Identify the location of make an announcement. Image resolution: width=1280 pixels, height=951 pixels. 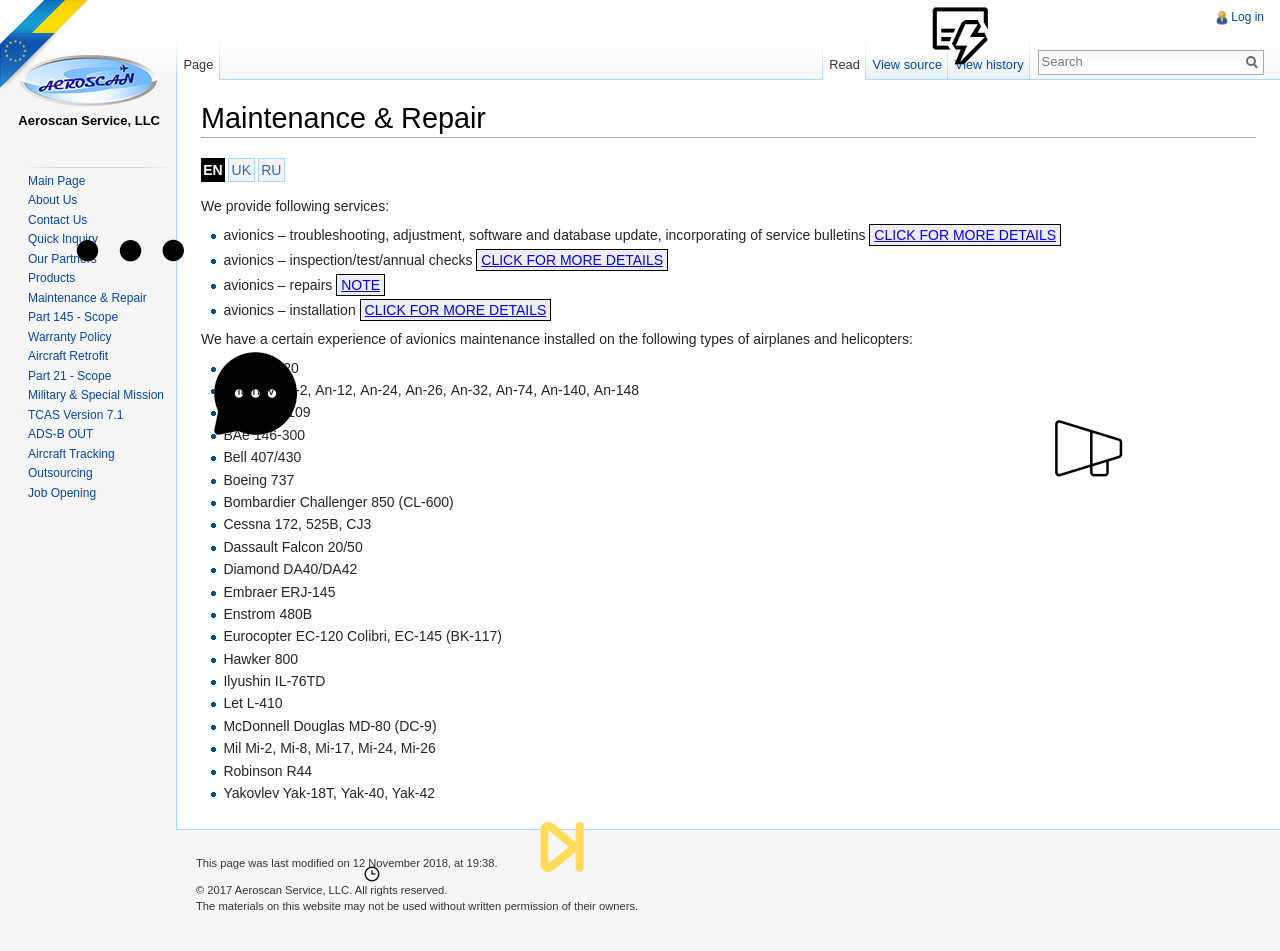
(1086, 451).